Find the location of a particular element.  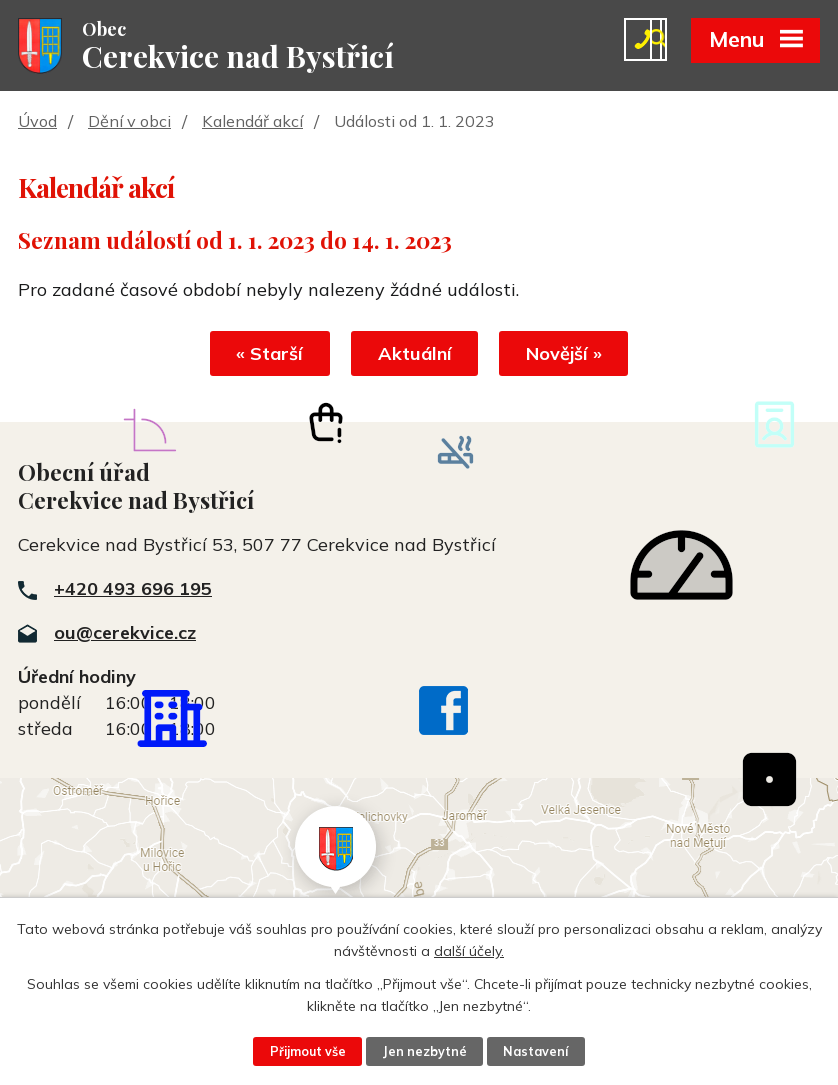

view user profile or identity information is located at coordinates (774, 424).